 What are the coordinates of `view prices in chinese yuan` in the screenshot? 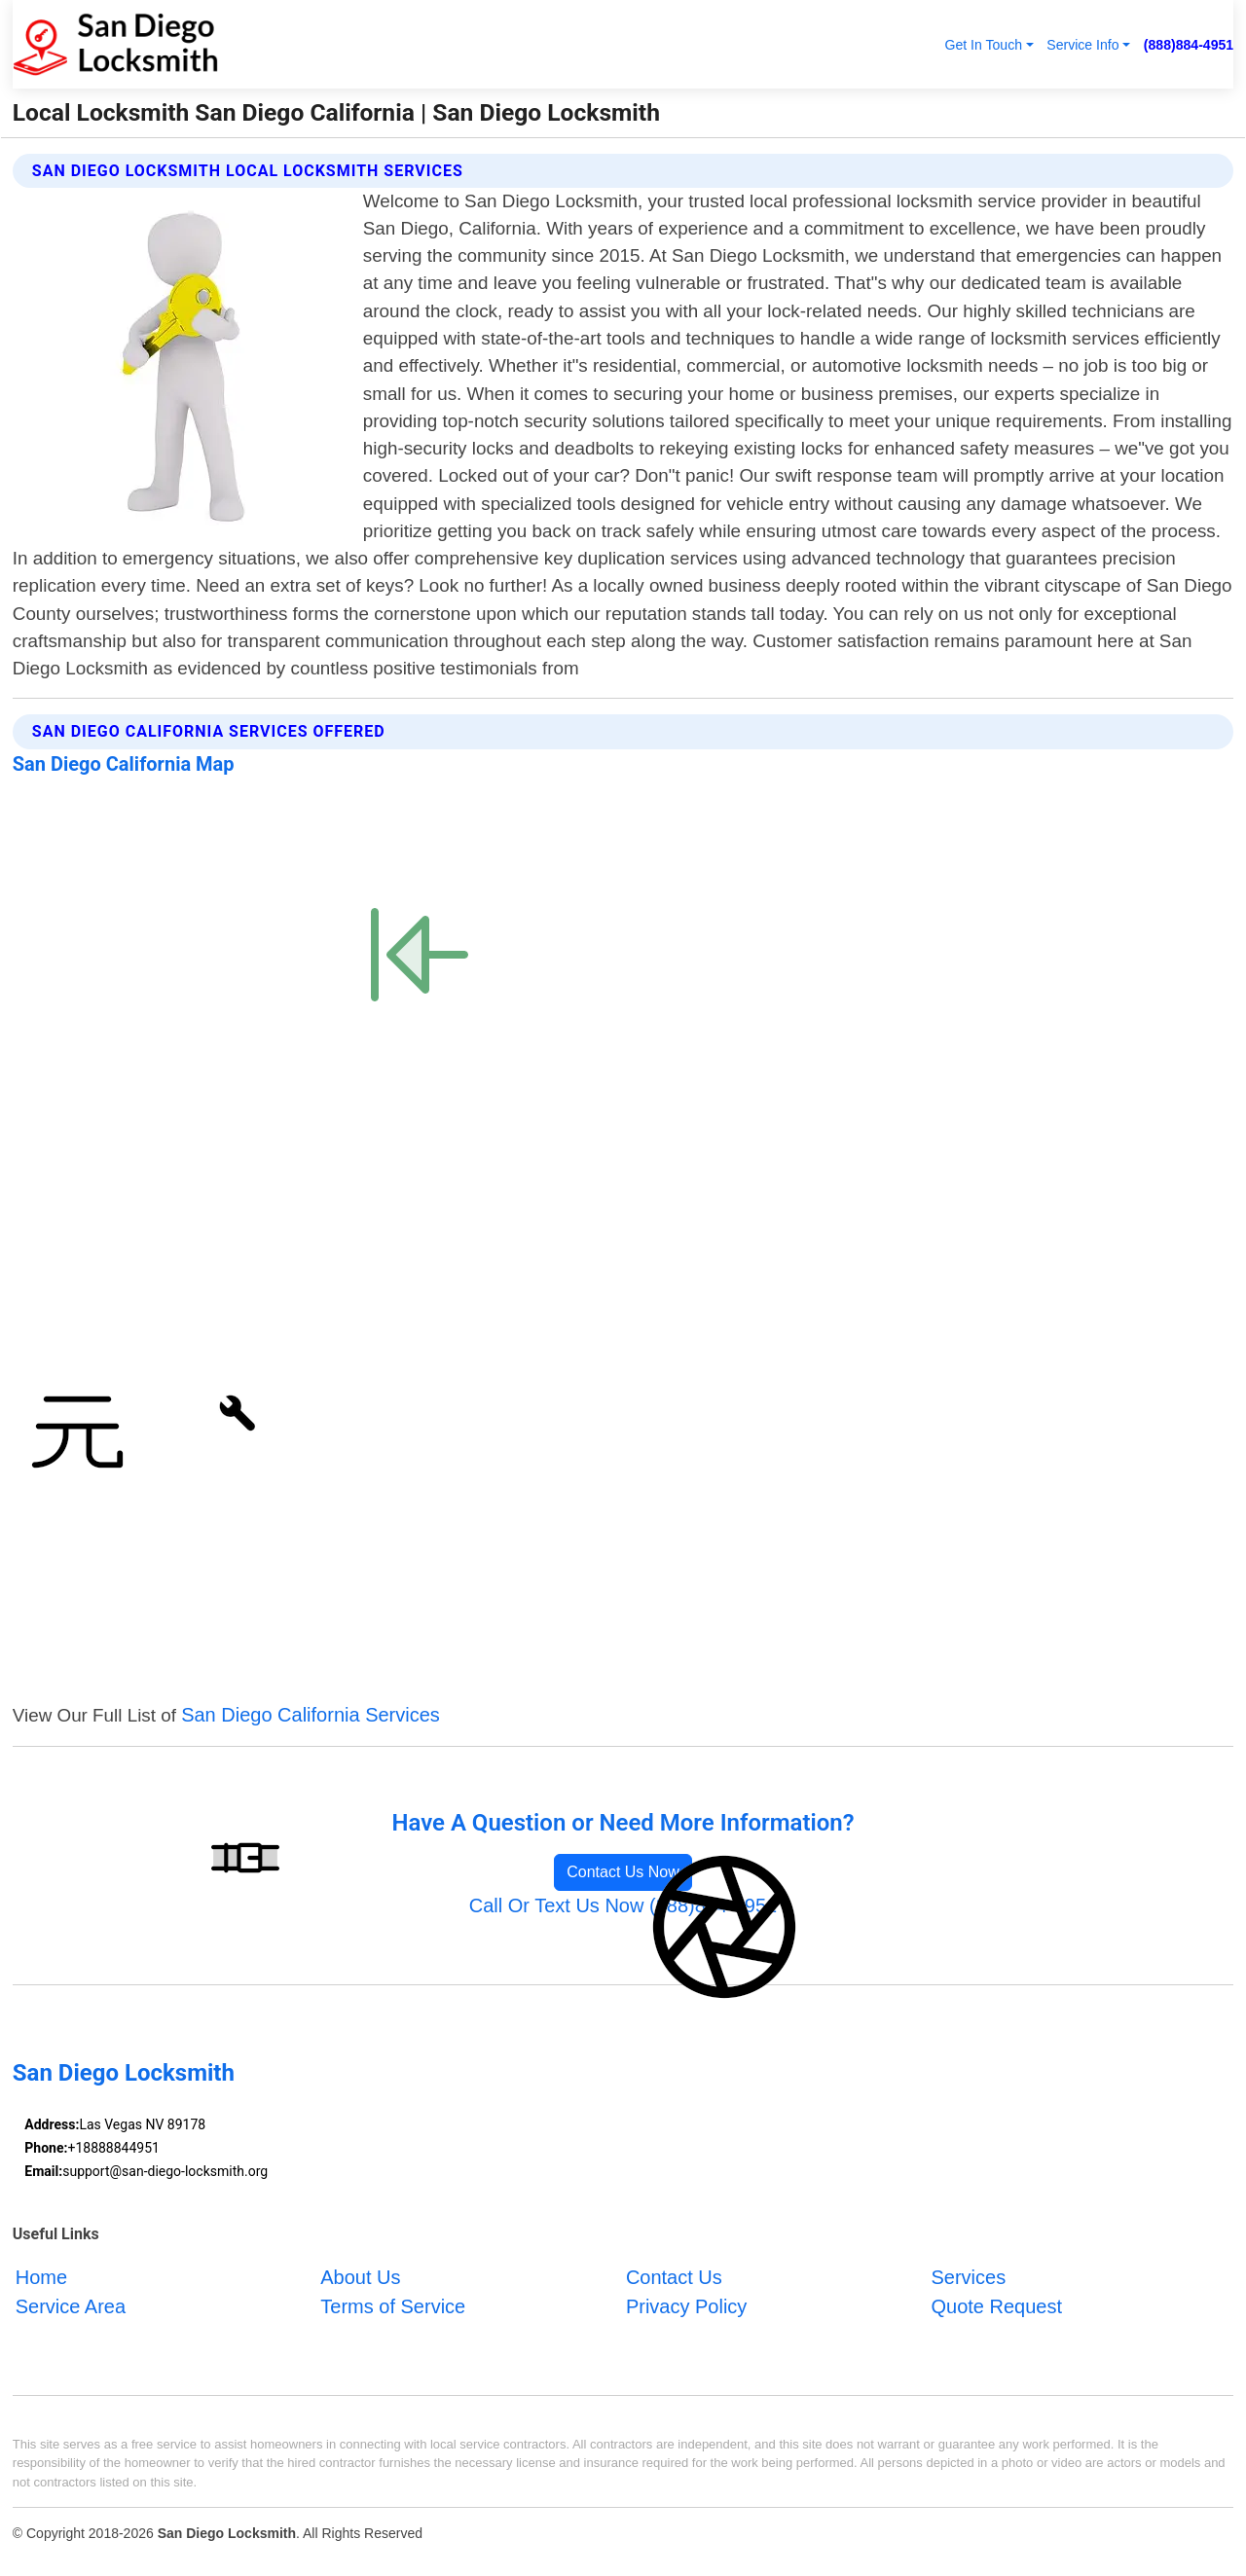 It's located at (77, 1433).